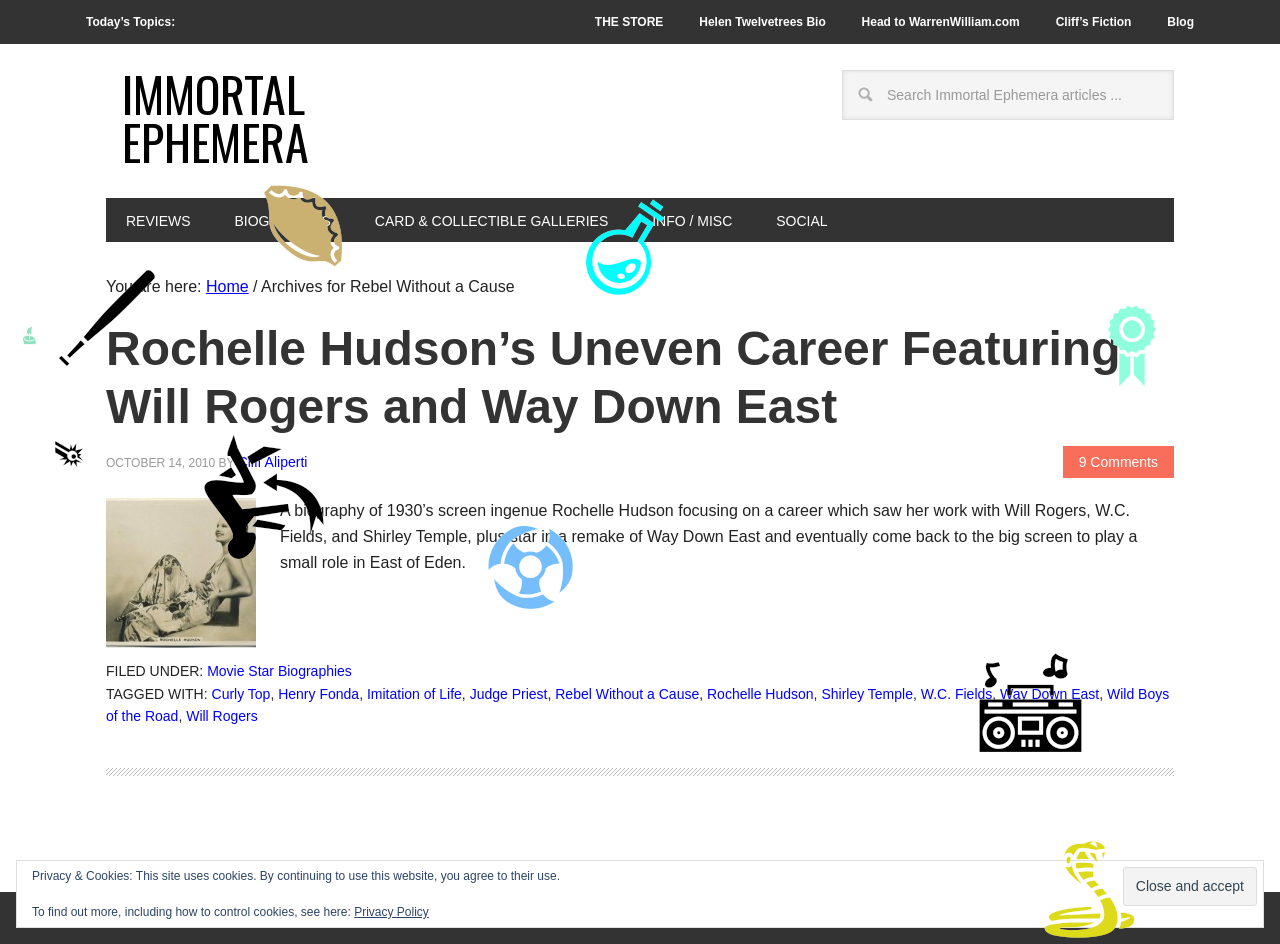  I want to click on throwing weapon or shuriken item in game inventory, so click(530, 566).